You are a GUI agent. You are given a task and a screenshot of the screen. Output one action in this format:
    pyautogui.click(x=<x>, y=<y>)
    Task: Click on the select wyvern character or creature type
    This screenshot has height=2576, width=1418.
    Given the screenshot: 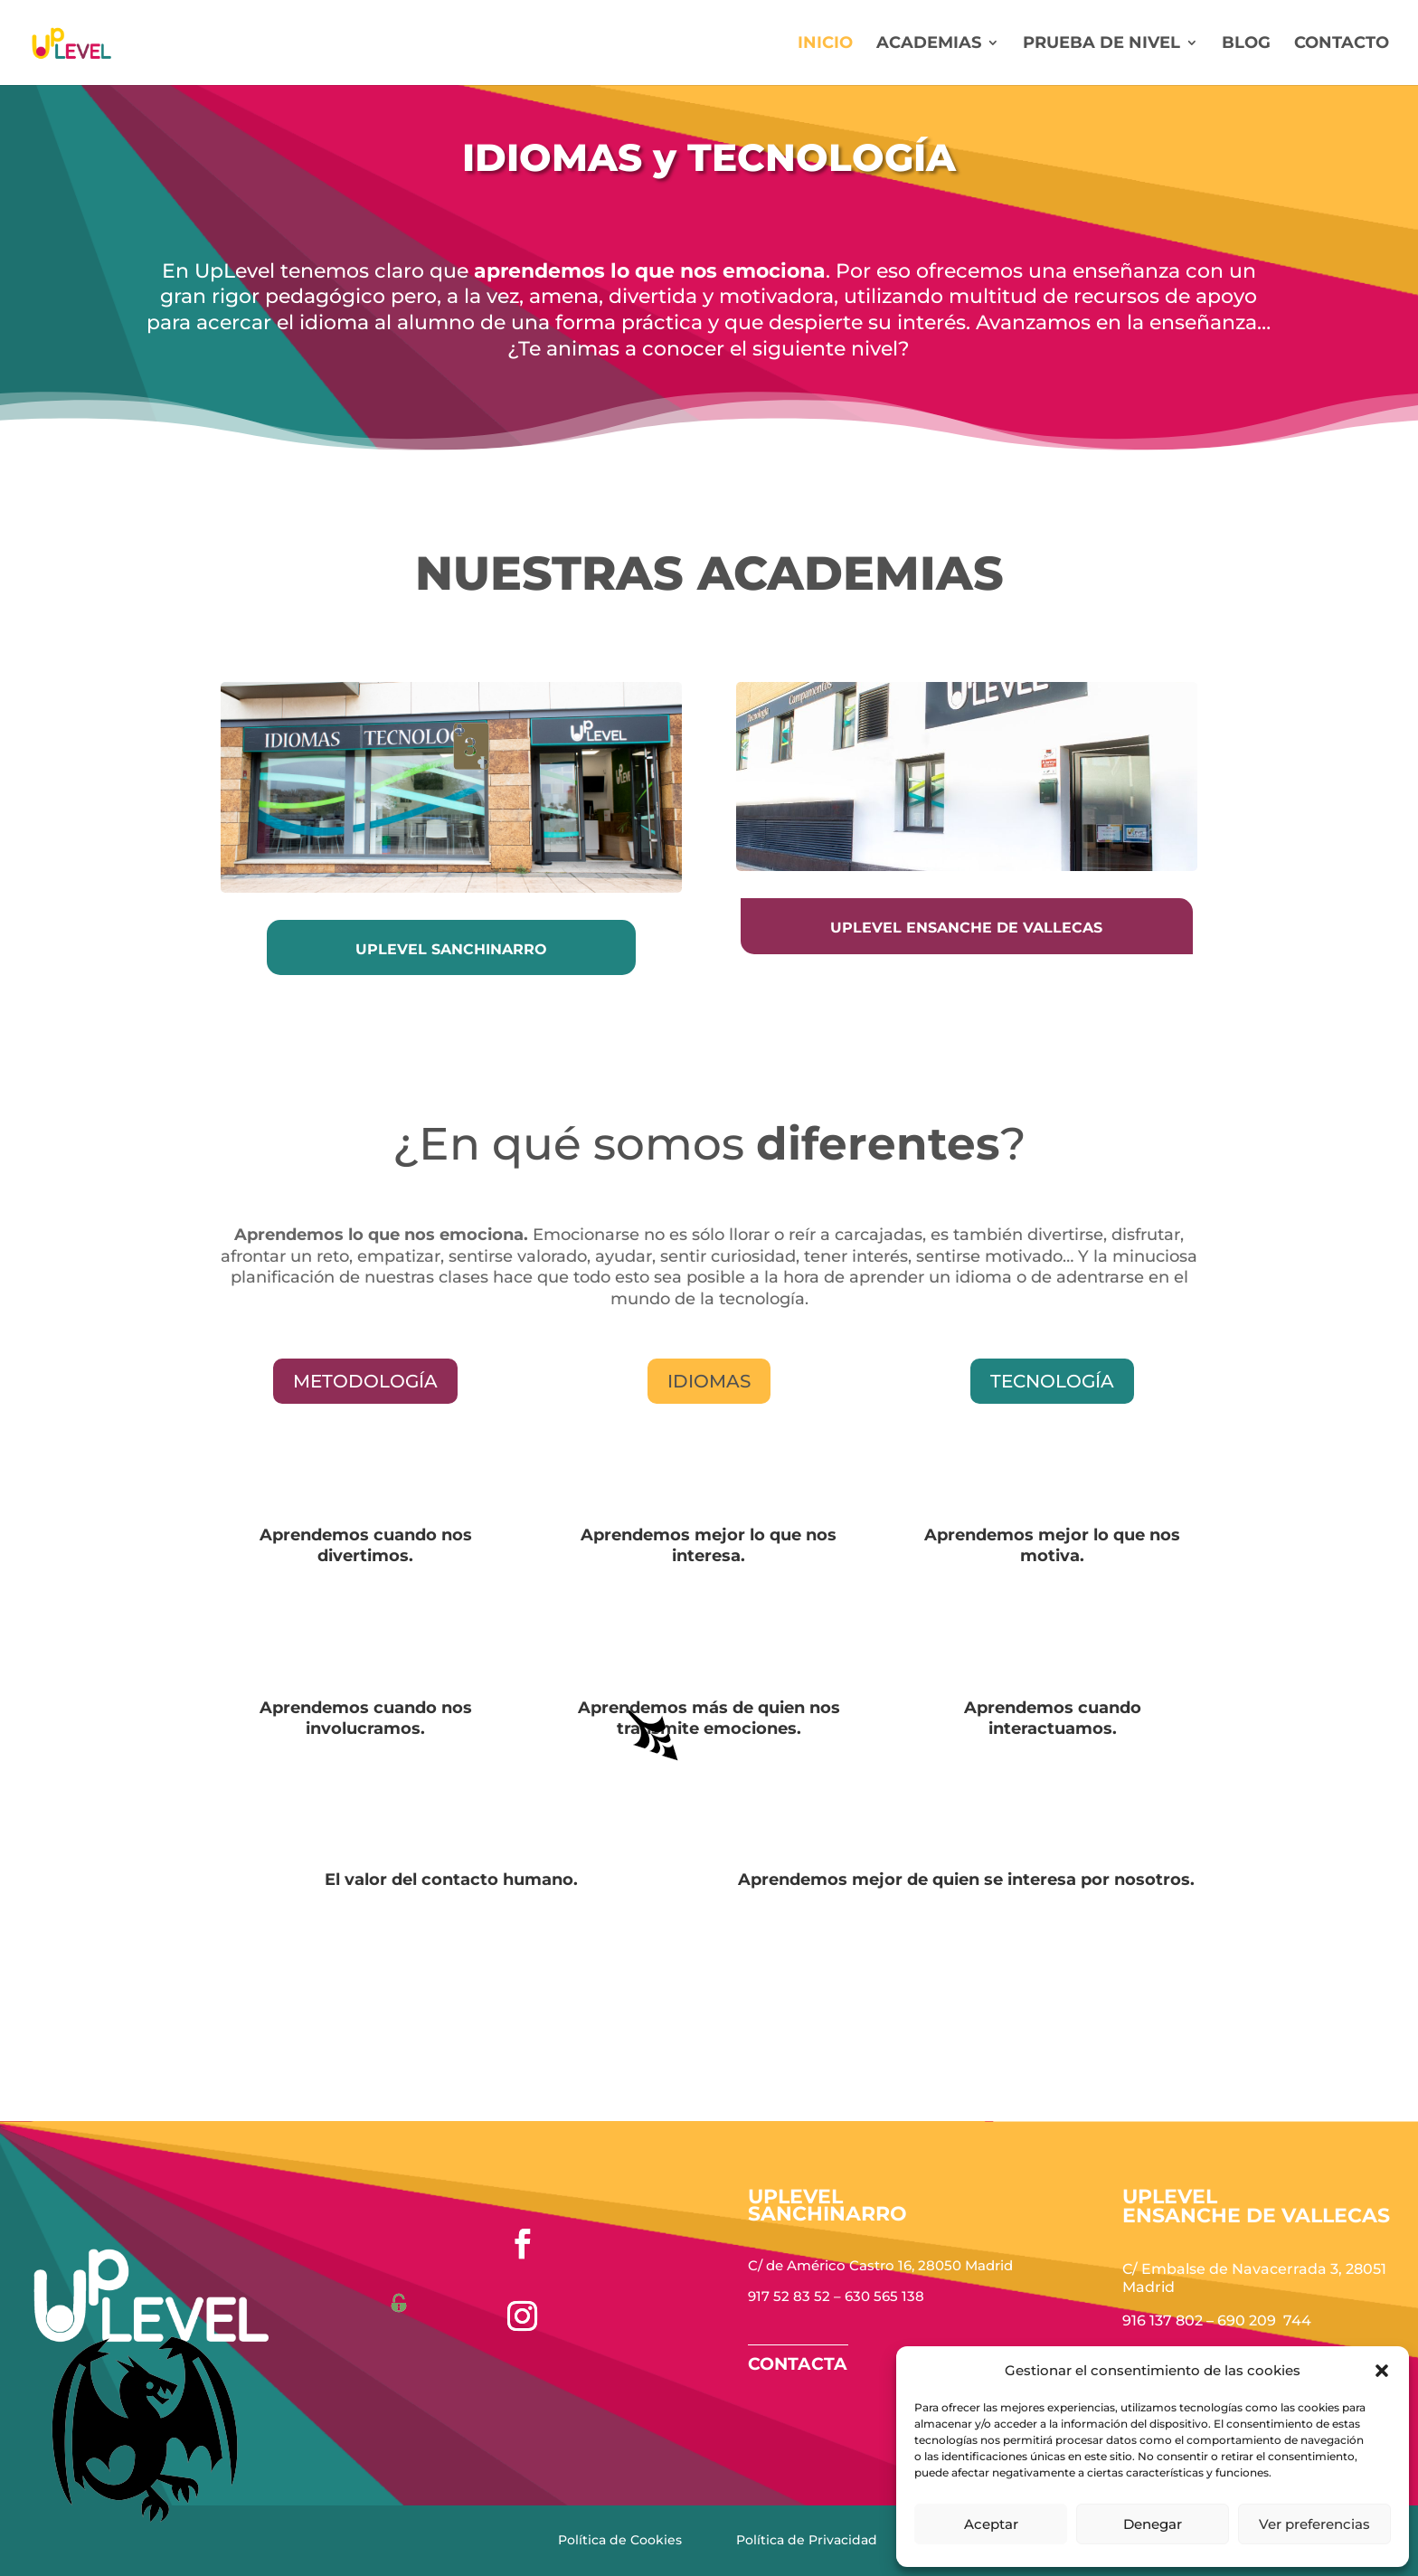 What is the action you would take?
    pyautogui.click(x=145, y=2429)
    